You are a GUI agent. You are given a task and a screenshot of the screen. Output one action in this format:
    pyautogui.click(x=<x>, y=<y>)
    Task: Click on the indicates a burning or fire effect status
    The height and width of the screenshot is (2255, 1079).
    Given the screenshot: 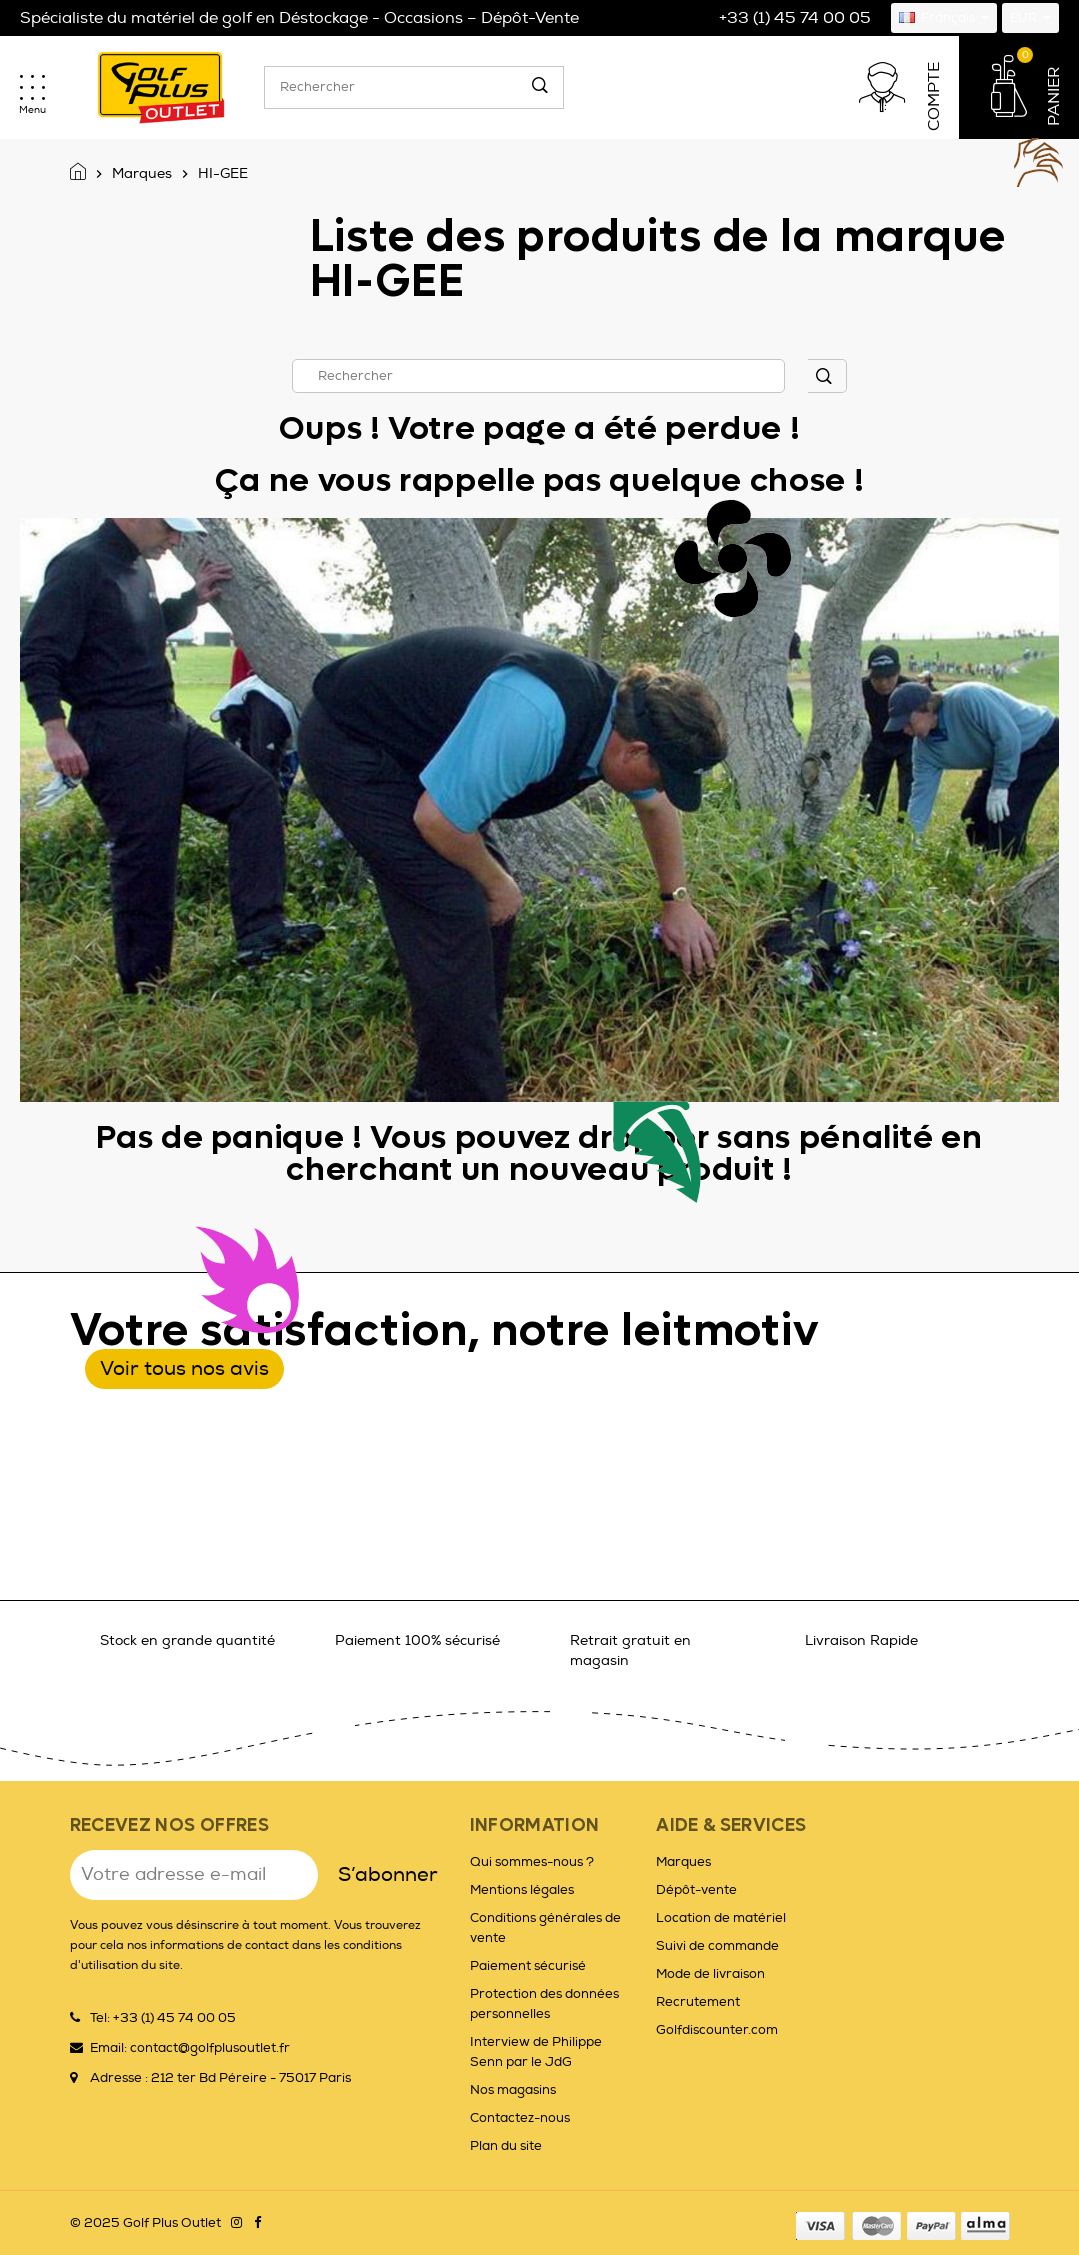 What is the action you would take?
    pyautogui.click(x=243, y=1276)
    